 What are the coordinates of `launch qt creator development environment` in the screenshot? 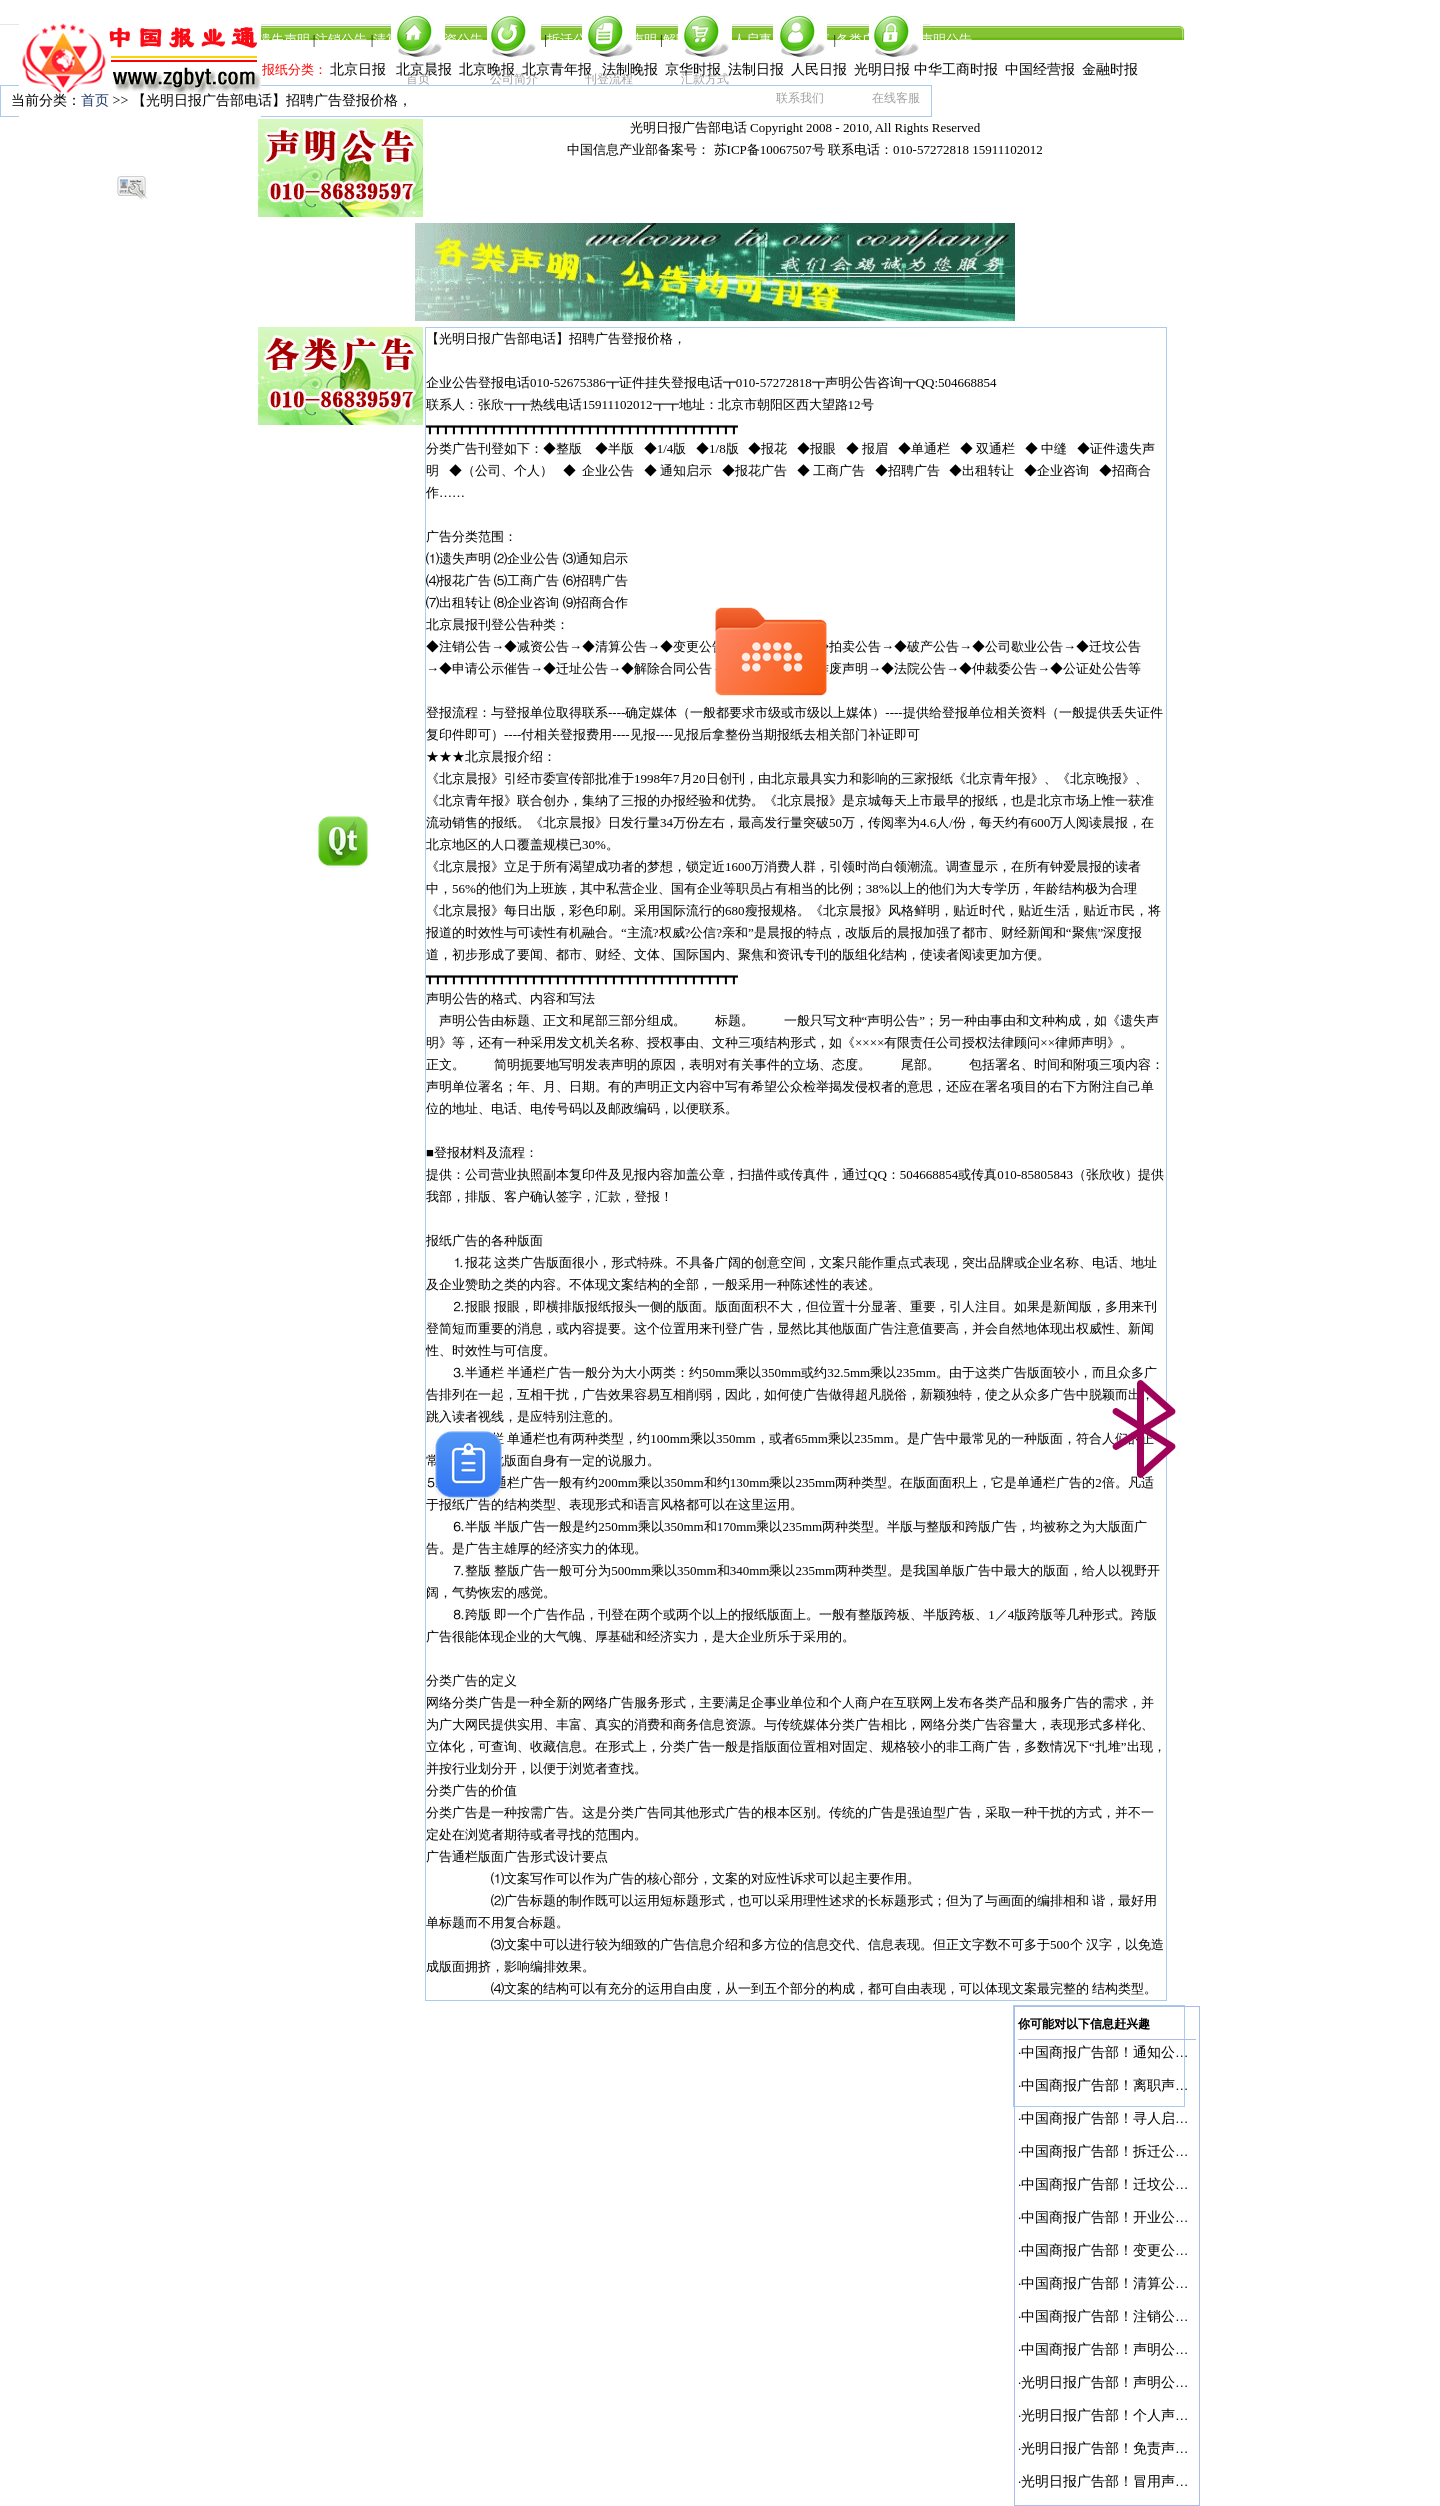 It's located at (343, 841).